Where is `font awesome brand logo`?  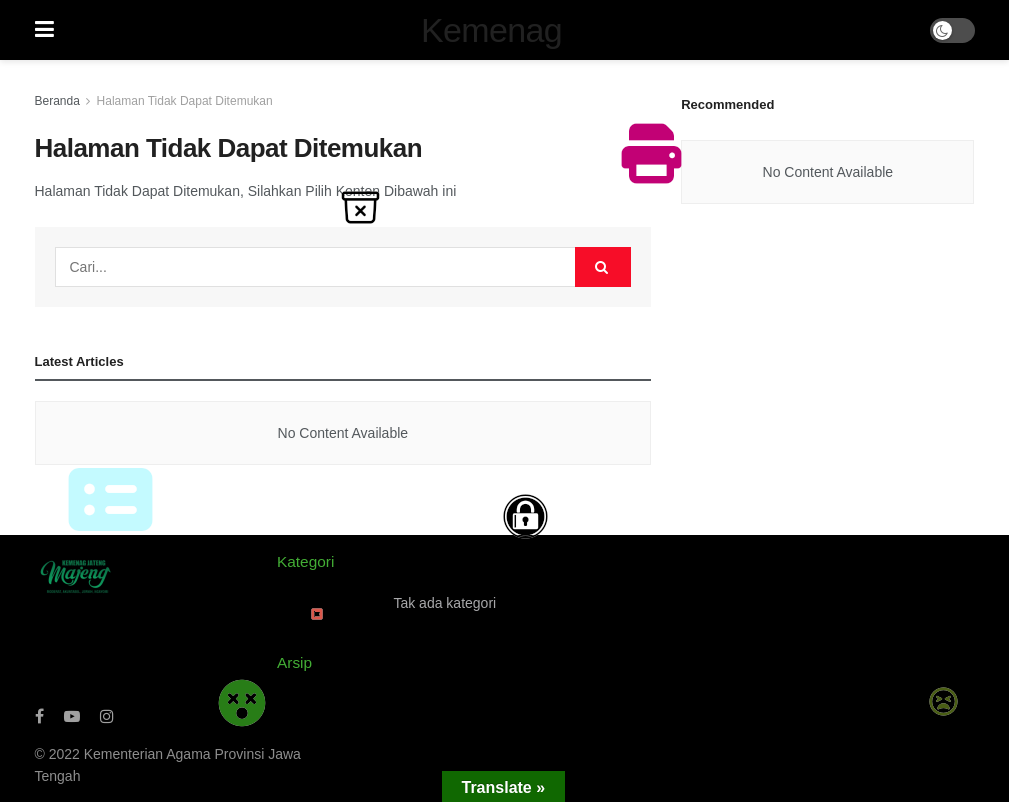
font awesome brand logo is located at coordinates (317, 614).